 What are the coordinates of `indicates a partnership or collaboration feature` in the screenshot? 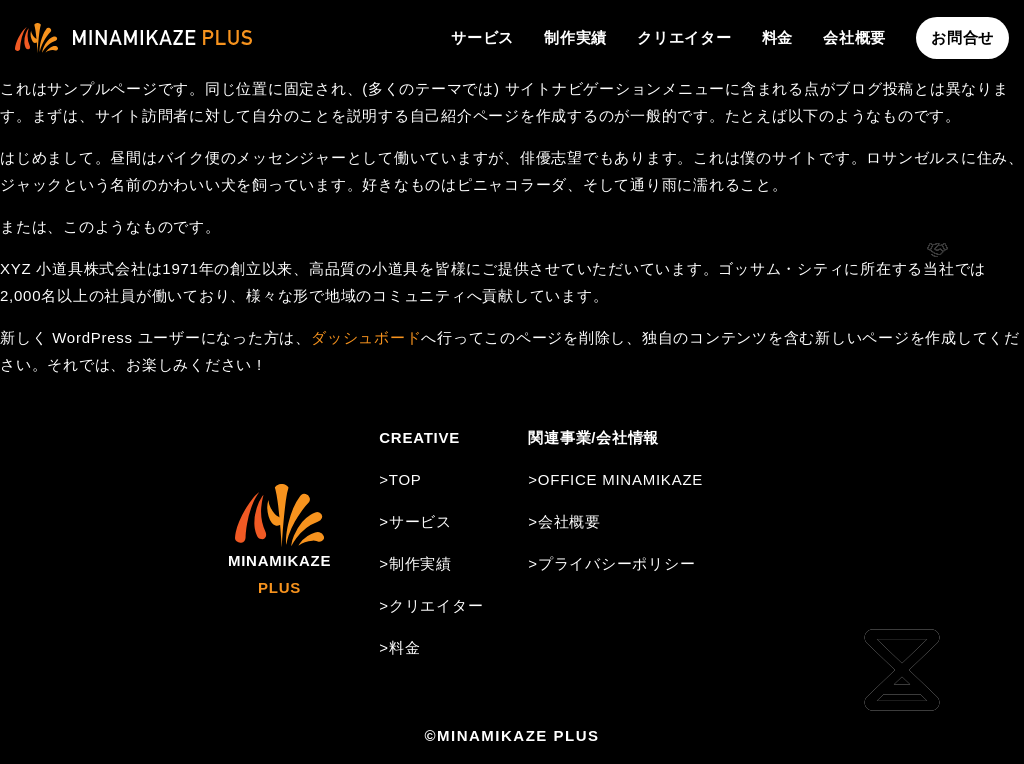 It's located at (937, 249).